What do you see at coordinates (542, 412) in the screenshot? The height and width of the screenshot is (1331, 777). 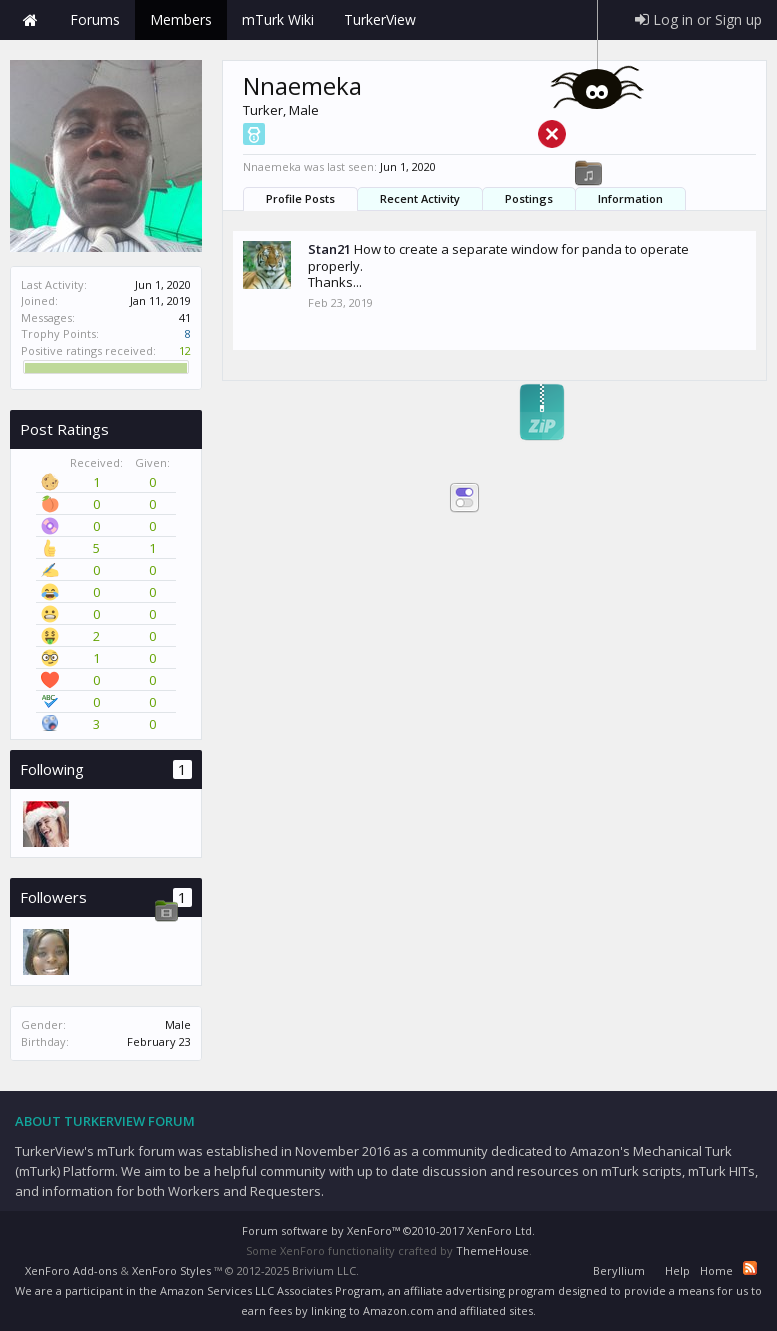 I see `a compressed zip file` at bounding box center [542, 412].